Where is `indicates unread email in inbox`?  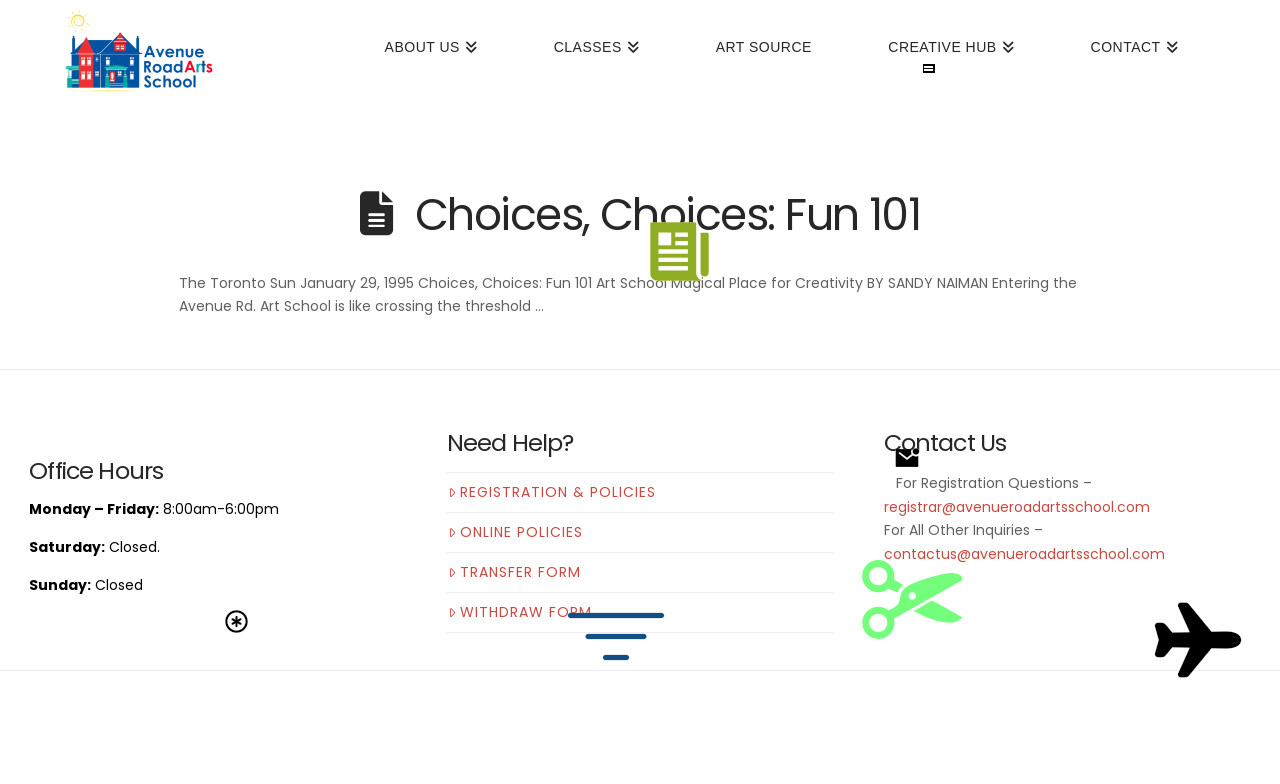 indicates unread email in inbox is located at coordinates (907, 458).